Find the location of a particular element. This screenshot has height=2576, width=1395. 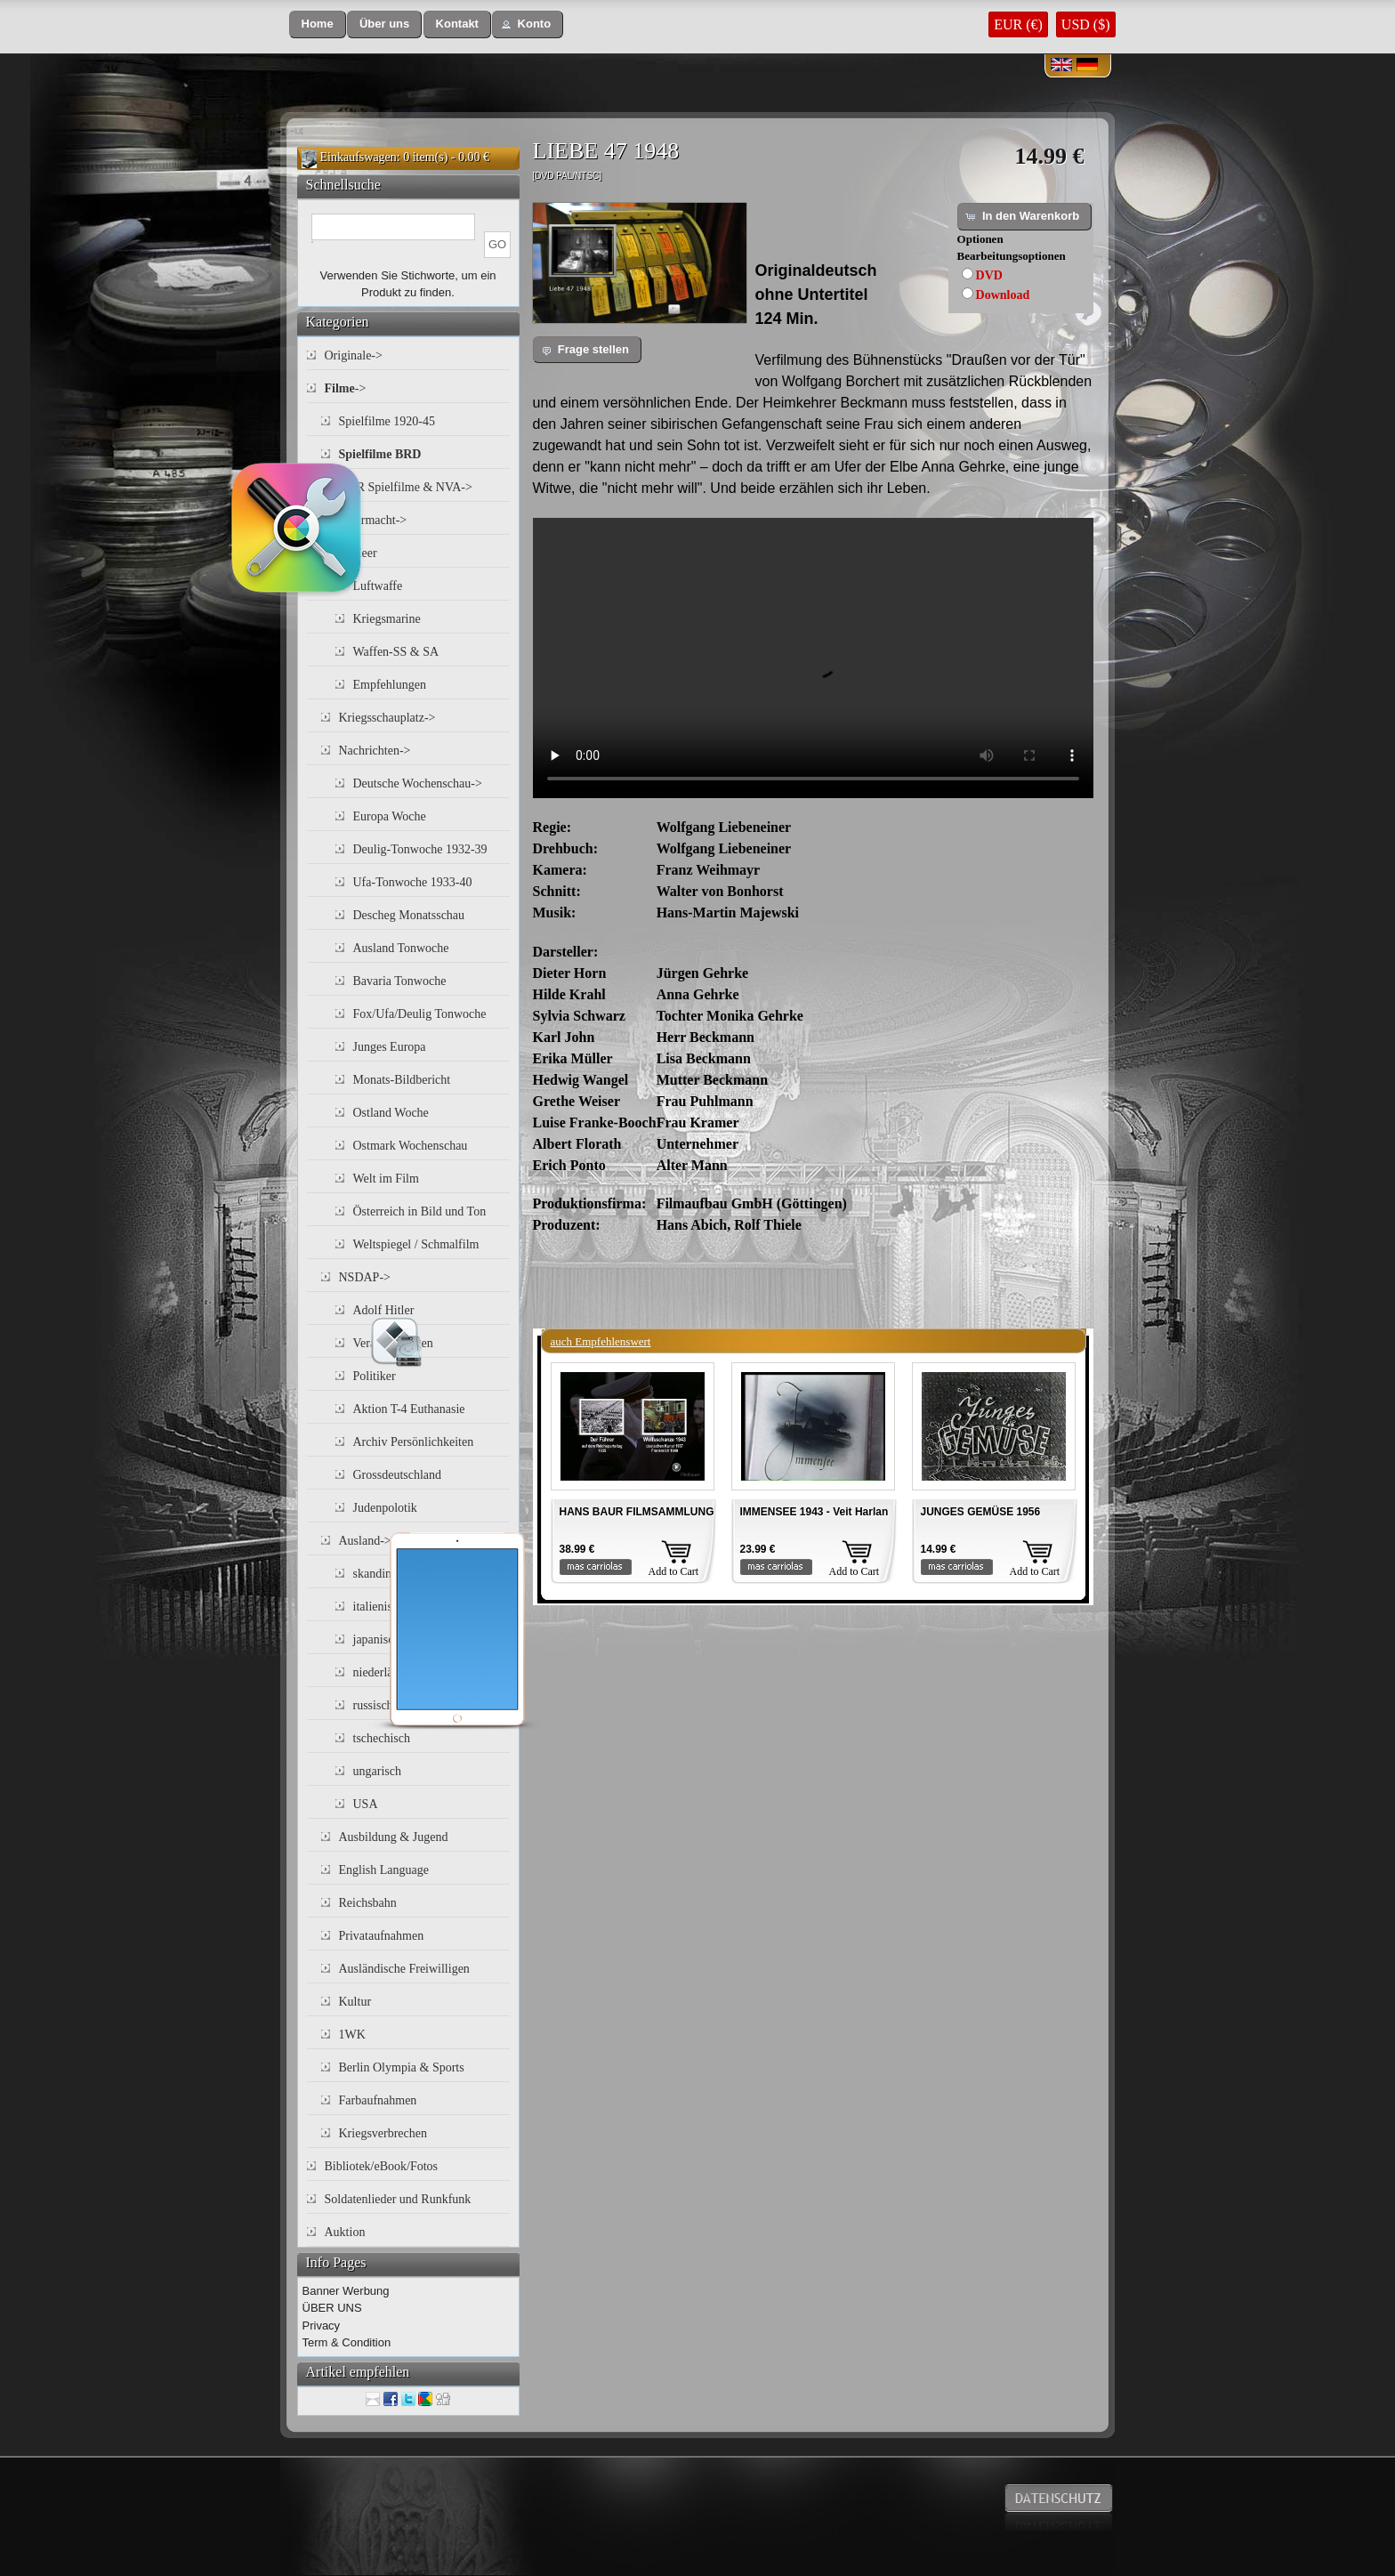

launch boot camp assistant to install windows on your mac is located at coordinates (394, 1340).